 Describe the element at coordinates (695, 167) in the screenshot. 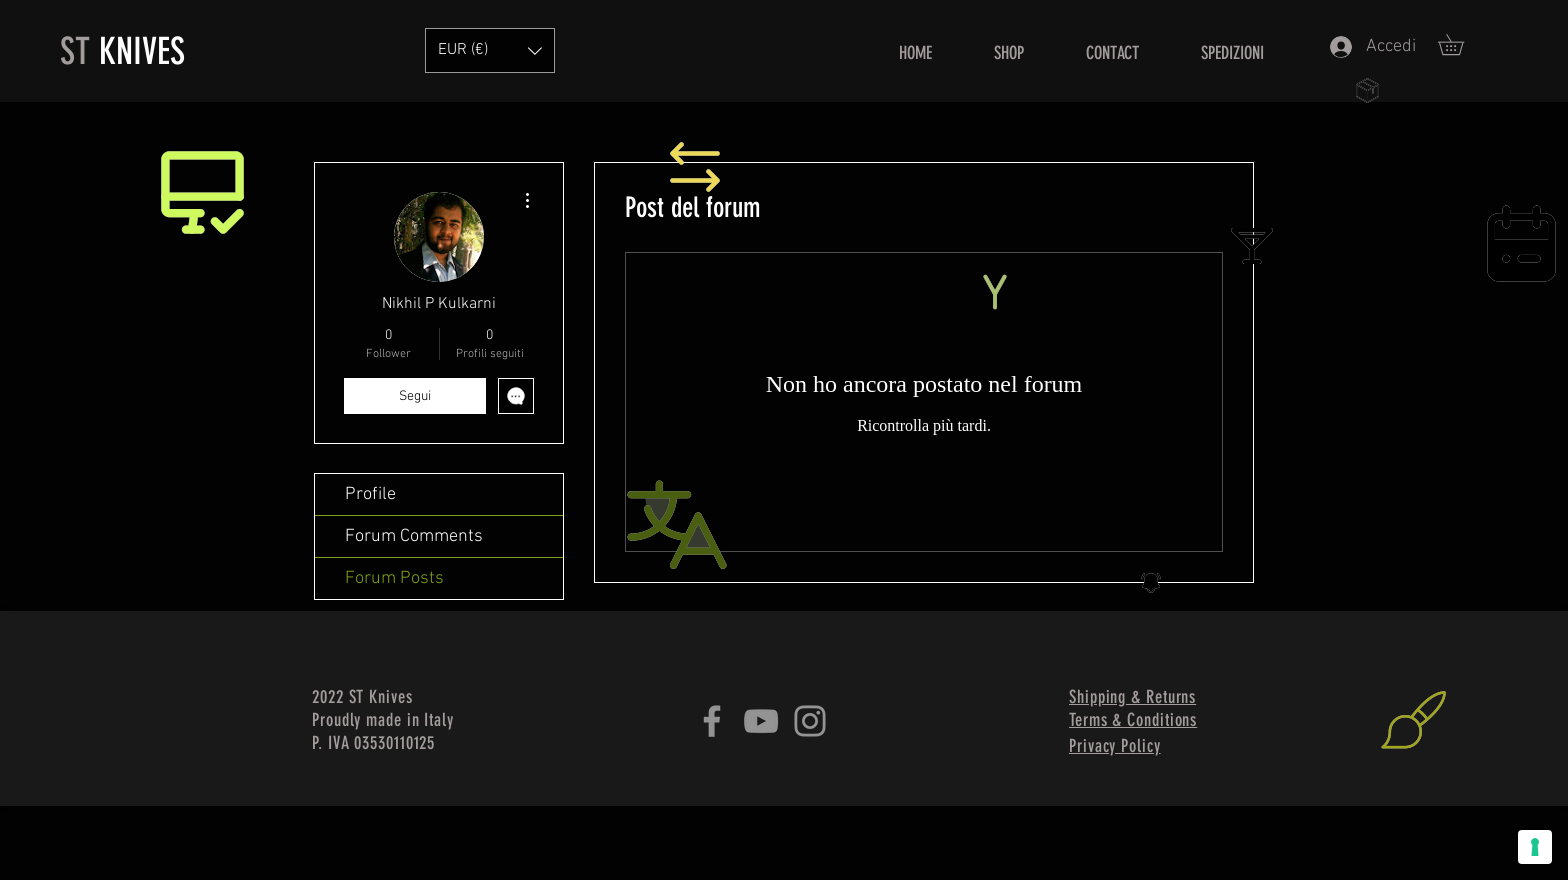

I see `swap or exchange items` at that location.